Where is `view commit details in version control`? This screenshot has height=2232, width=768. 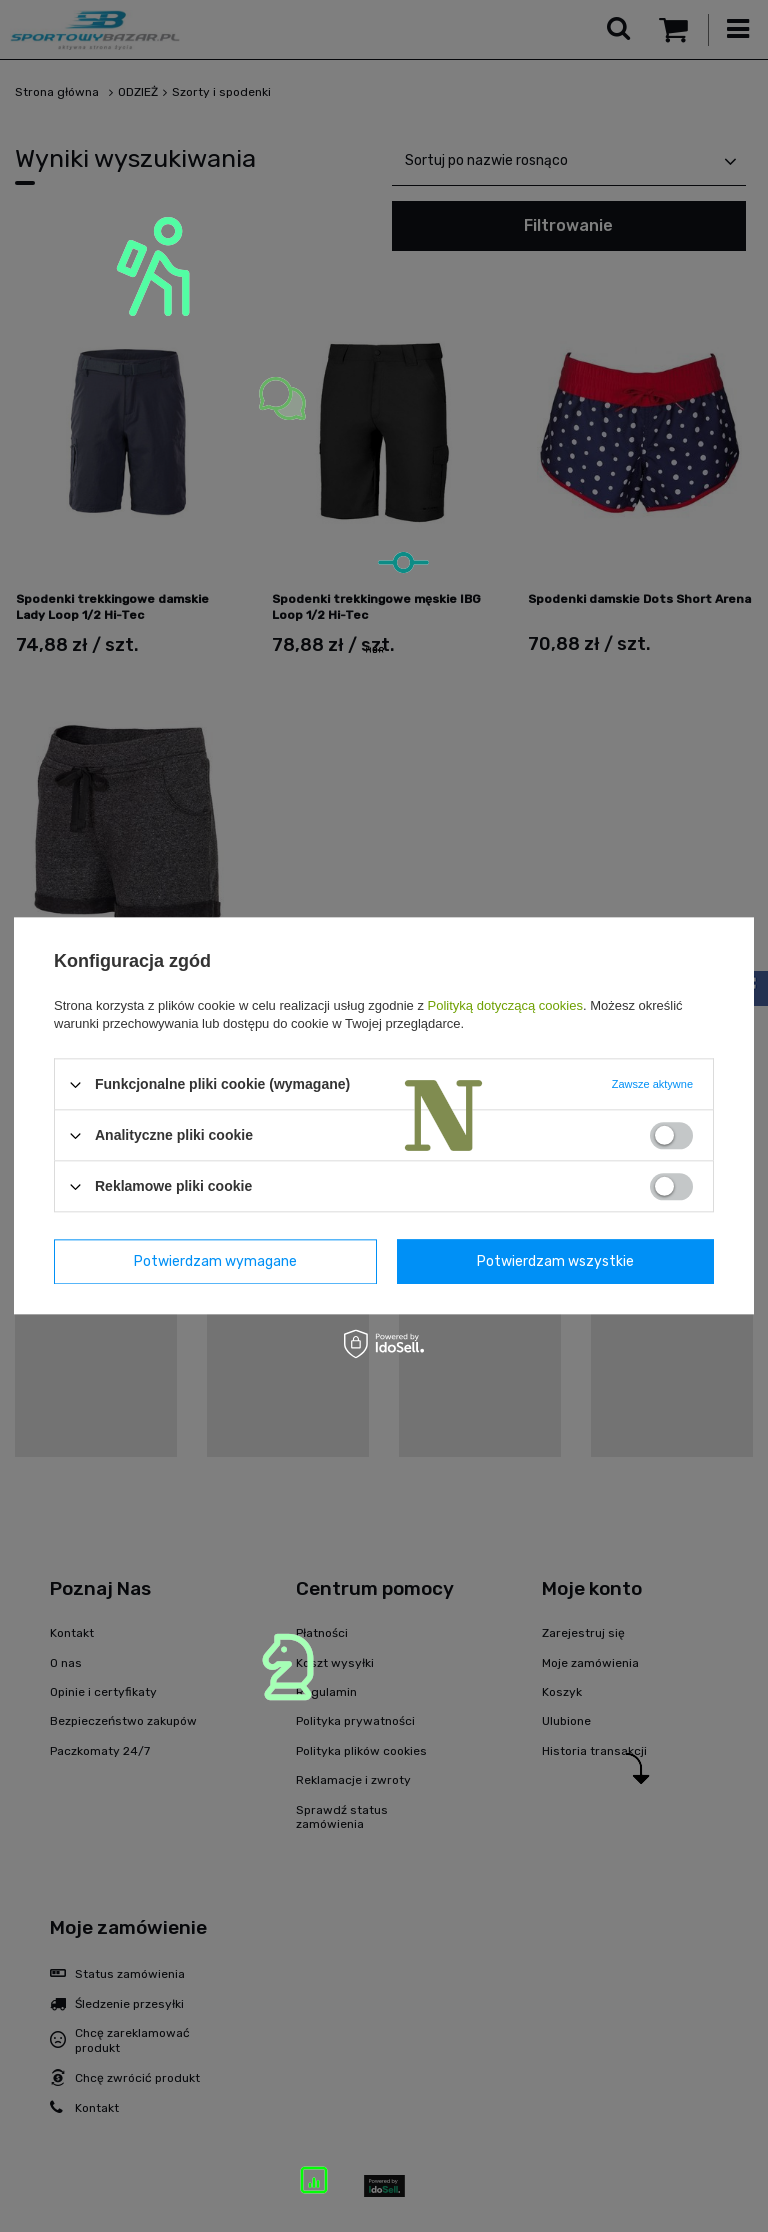 view commit details in version control is located at coordinates (403, 562).